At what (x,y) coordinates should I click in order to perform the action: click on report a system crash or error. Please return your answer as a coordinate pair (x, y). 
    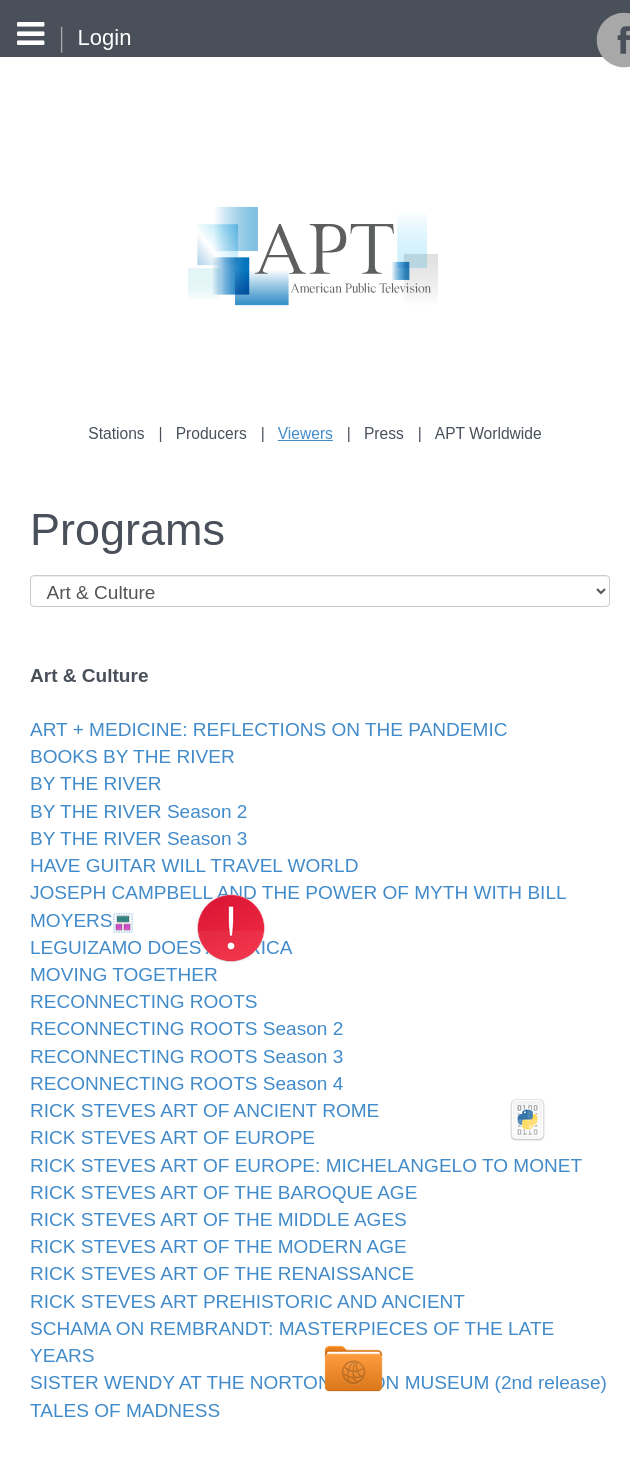
    Looking at the image, I should click on (231, 928).